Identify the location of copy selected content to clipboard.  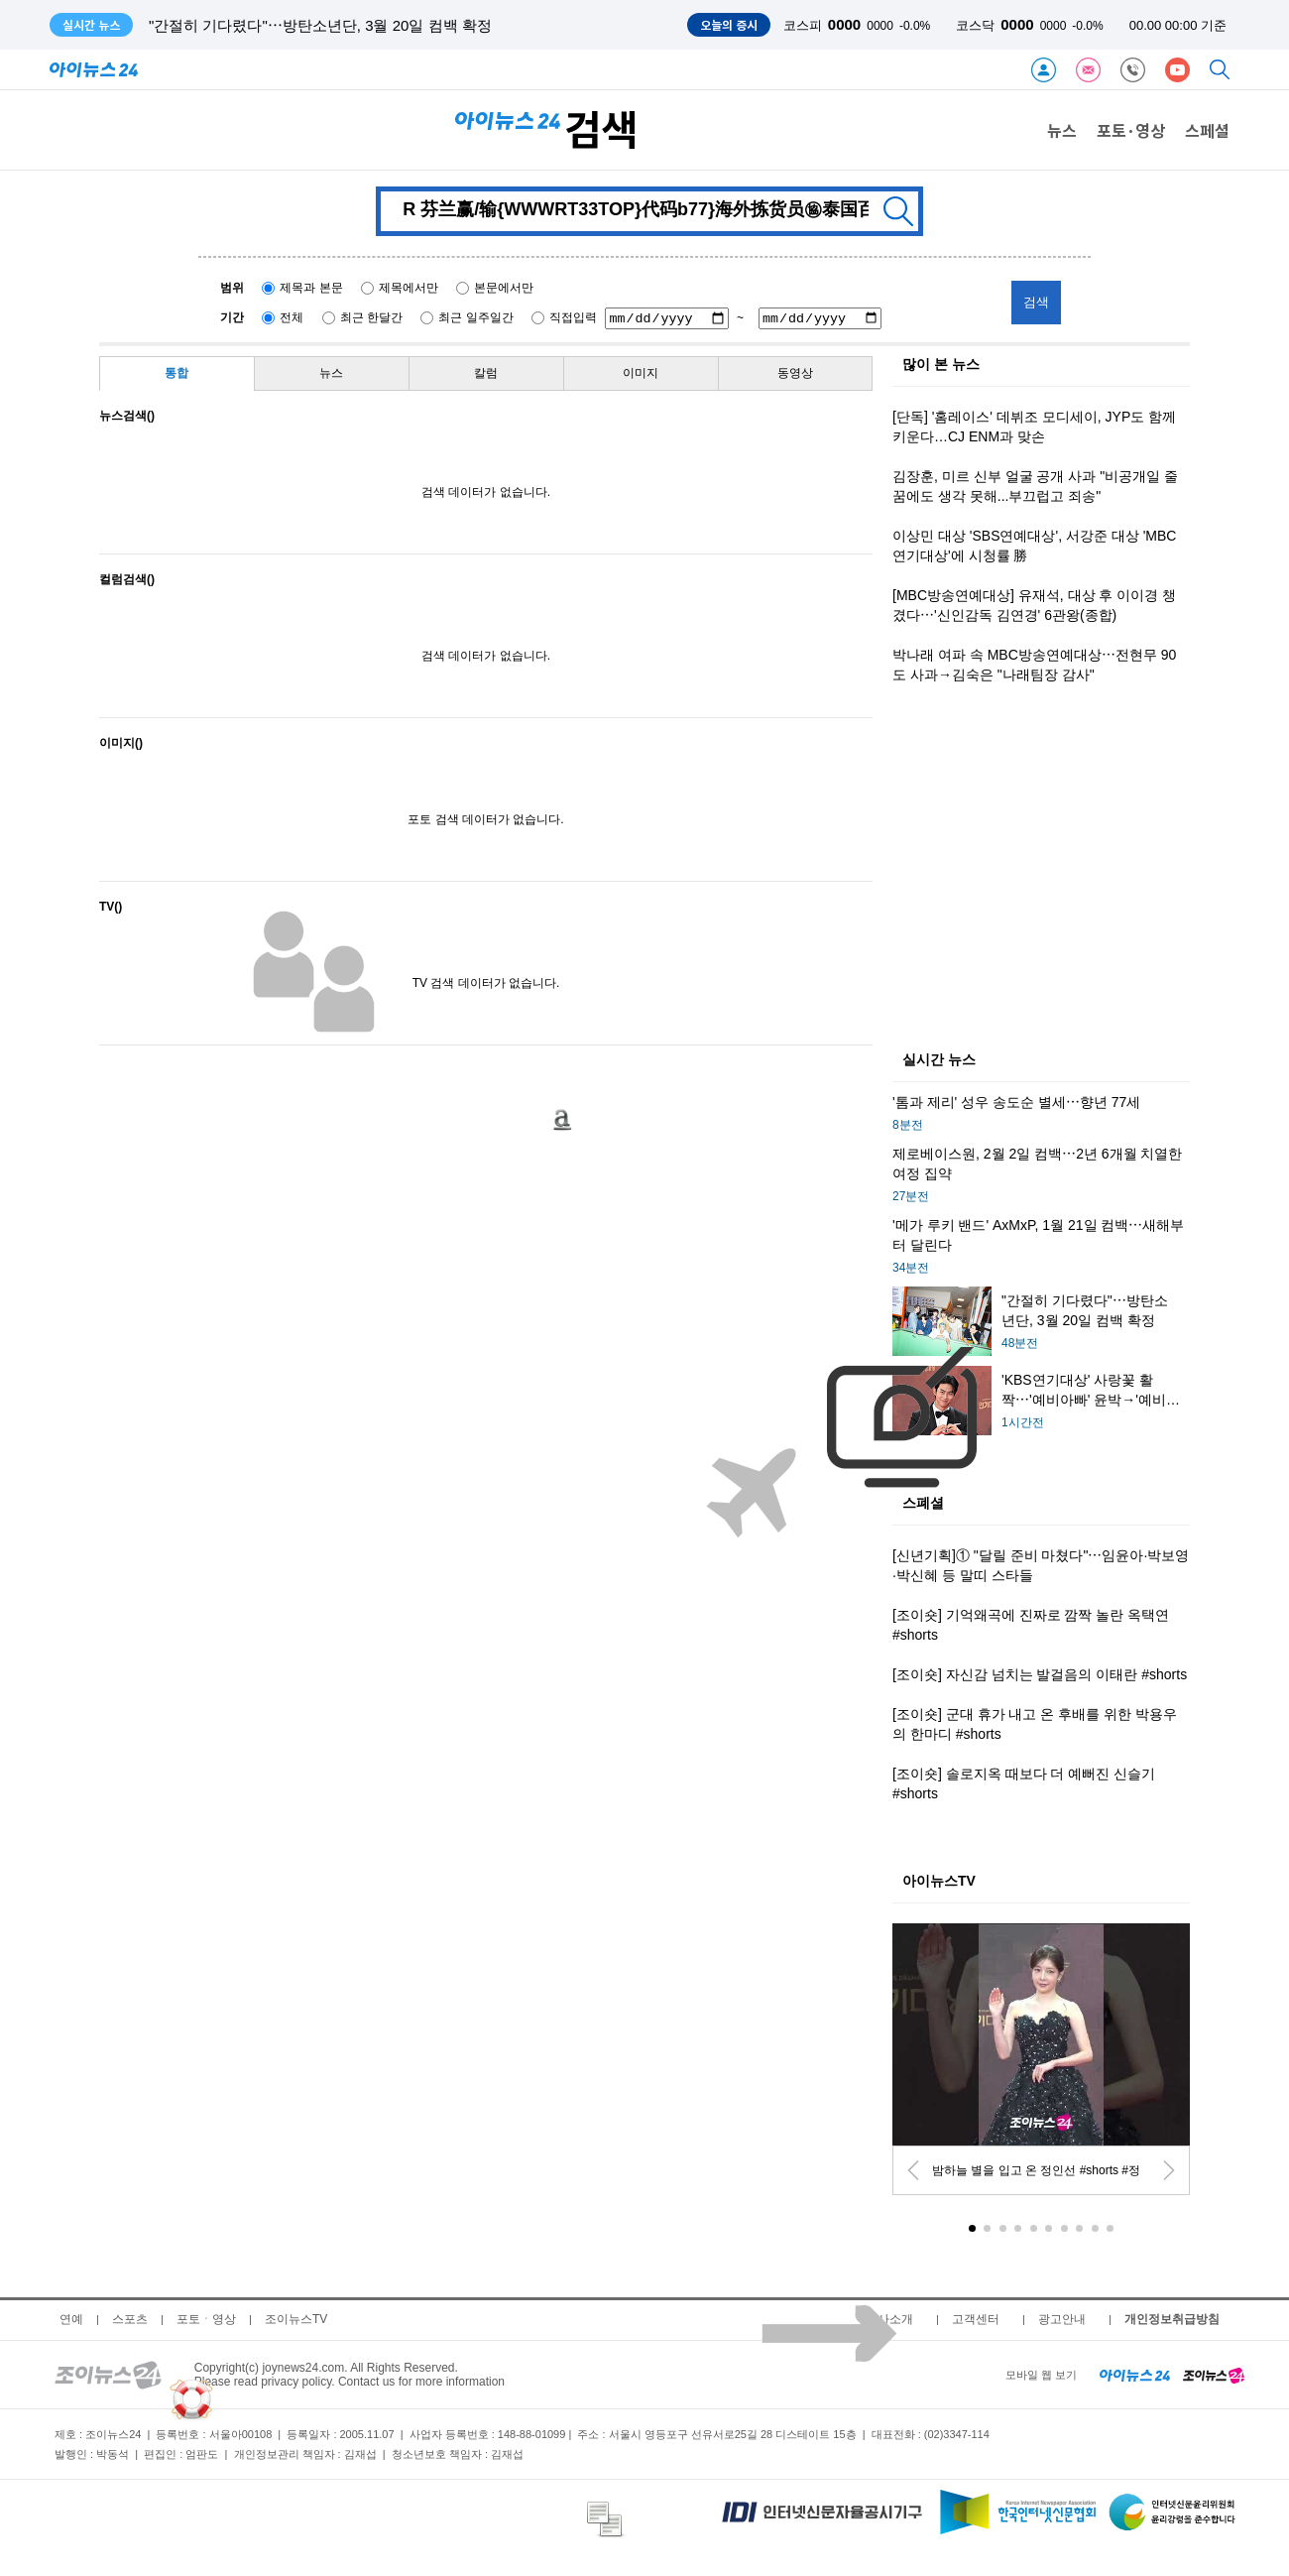
(604, 2517).